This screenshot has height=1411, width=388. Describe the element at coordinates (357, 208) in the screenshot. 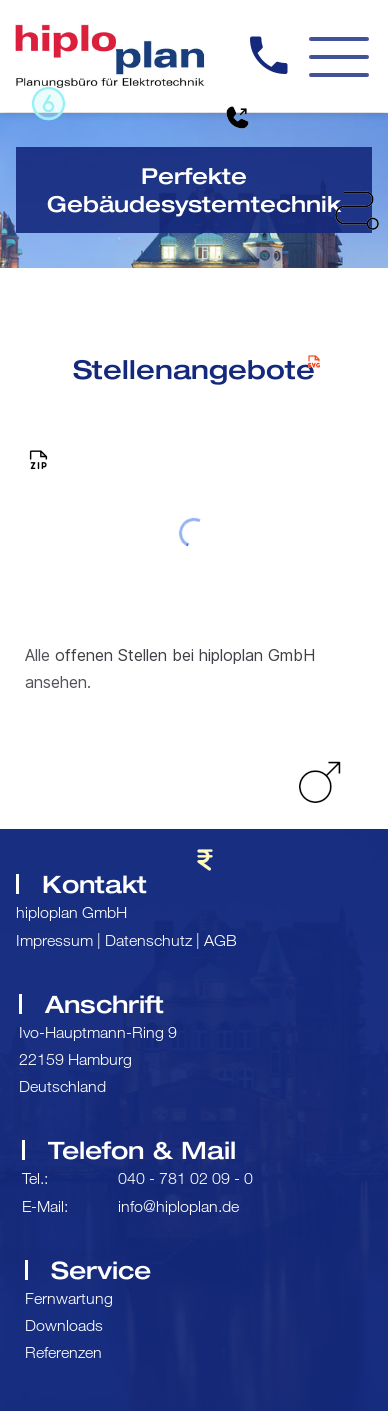

I see `view route or navigation path` at that location.